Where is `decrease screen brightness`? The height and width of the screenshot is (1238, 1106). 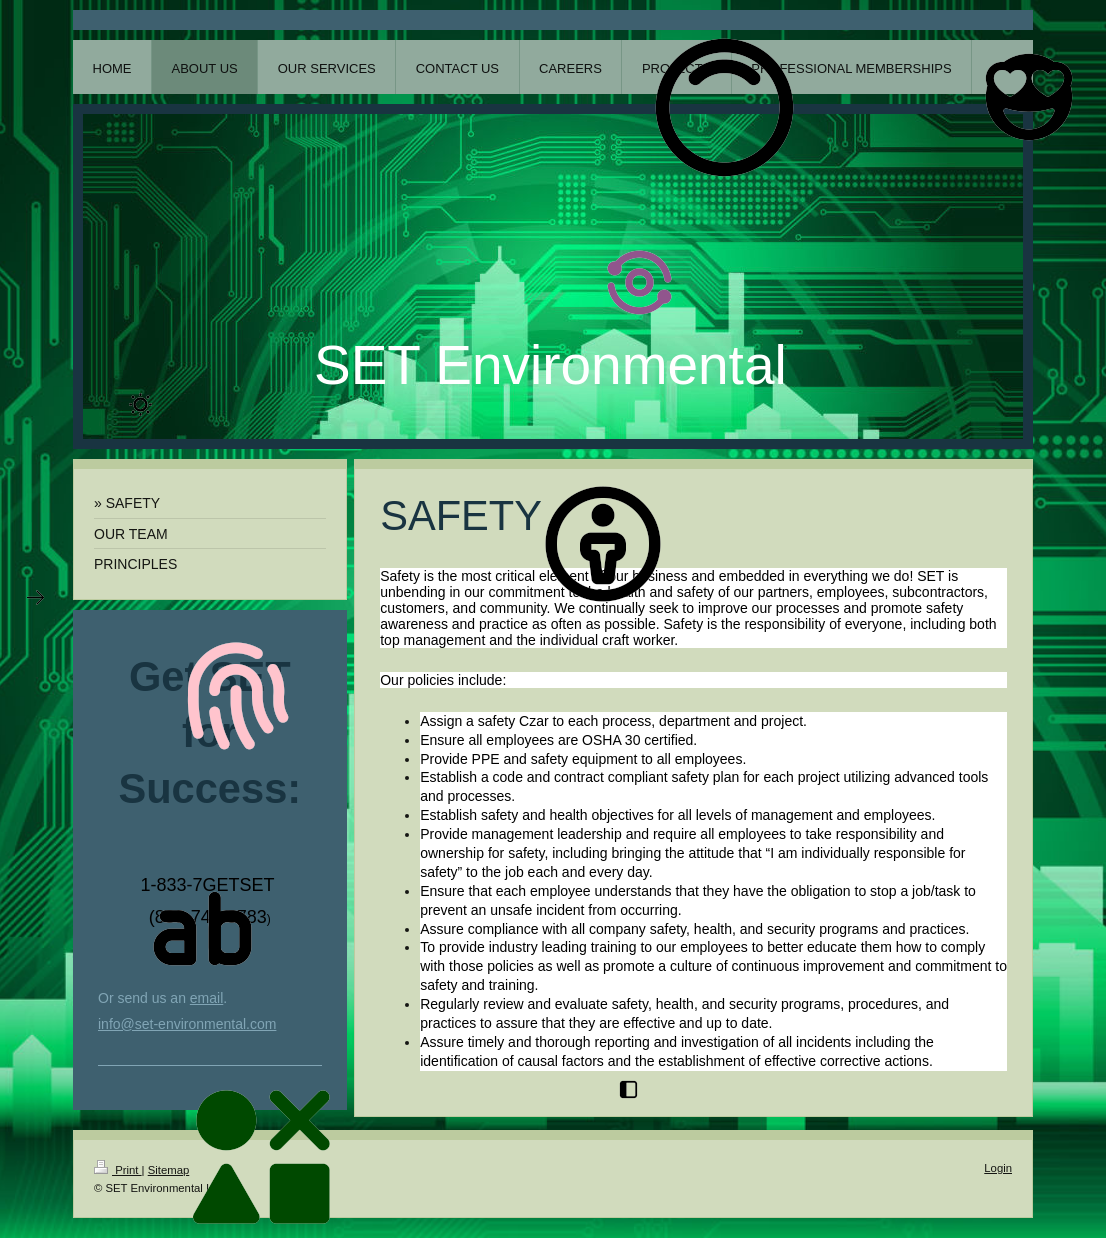
decrease screen brightness is located at coordinates (140, 404).